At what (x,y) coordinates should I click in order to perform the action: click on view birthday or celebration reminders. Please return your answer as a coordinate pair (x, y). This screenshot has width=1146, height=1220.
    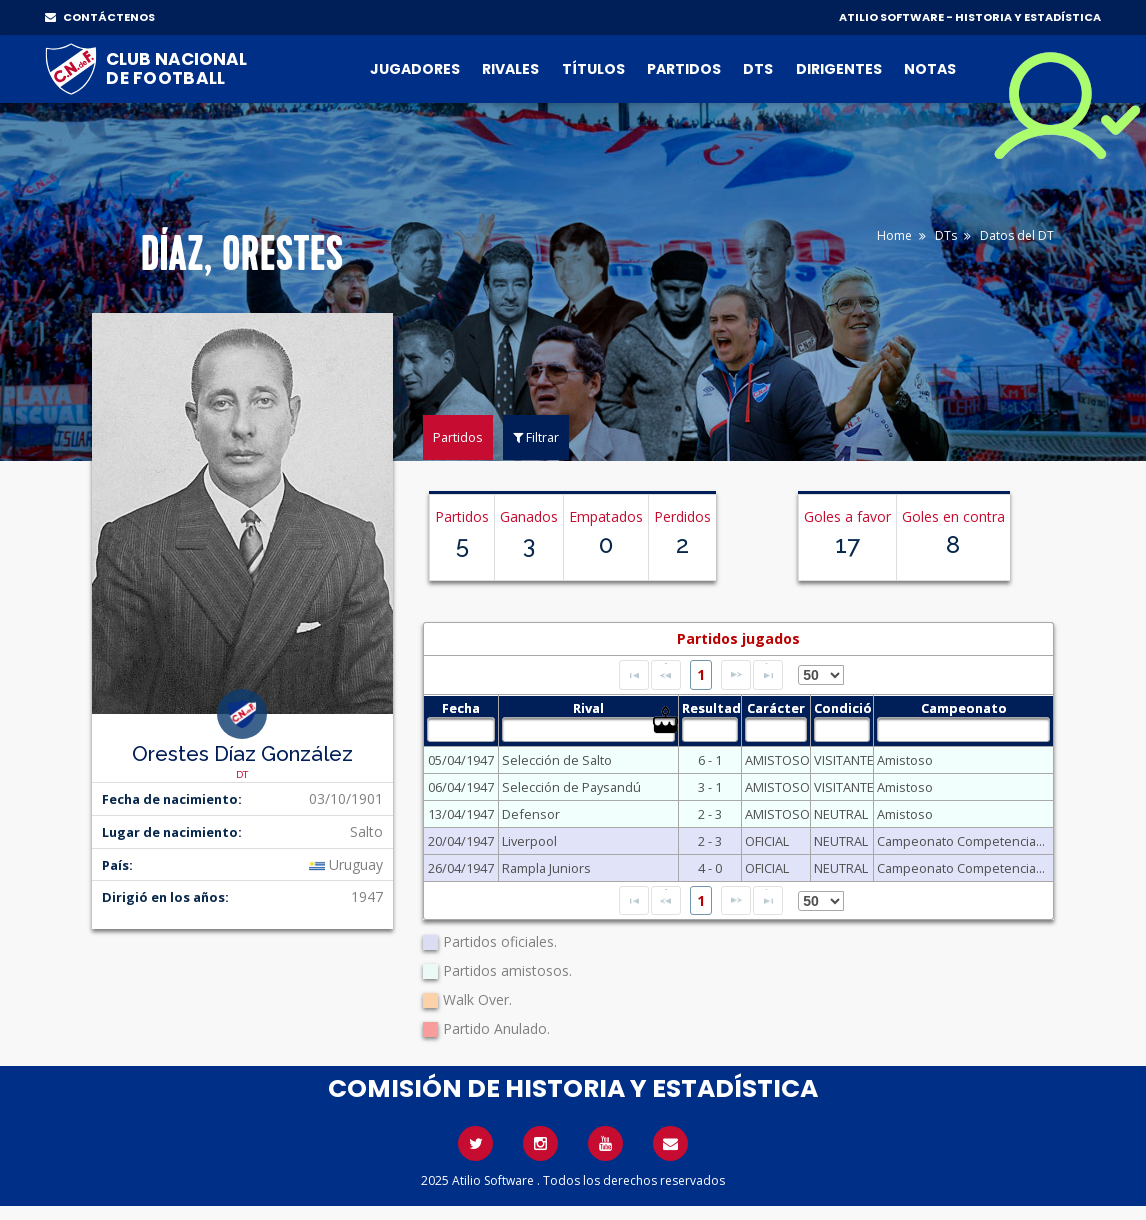
    Looking at the image, I should click on (665, 721).